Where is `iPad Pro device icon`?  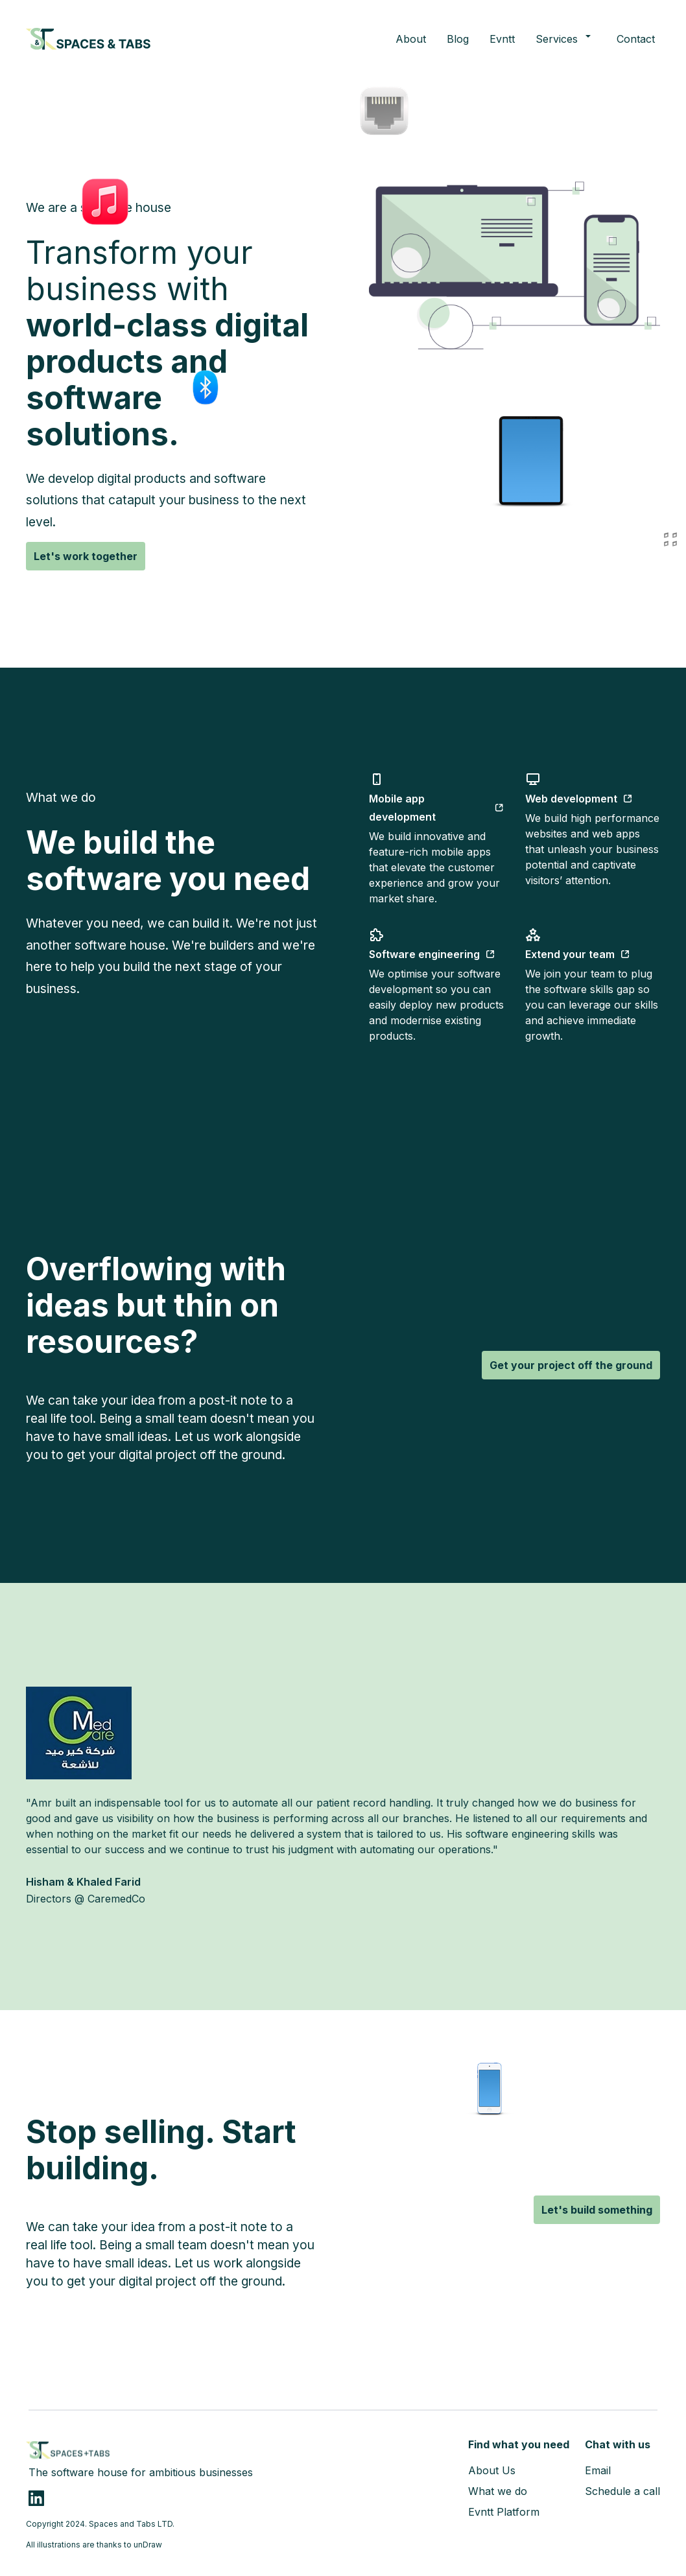 iPad Pro device icon is located at coordinates (531, 462).